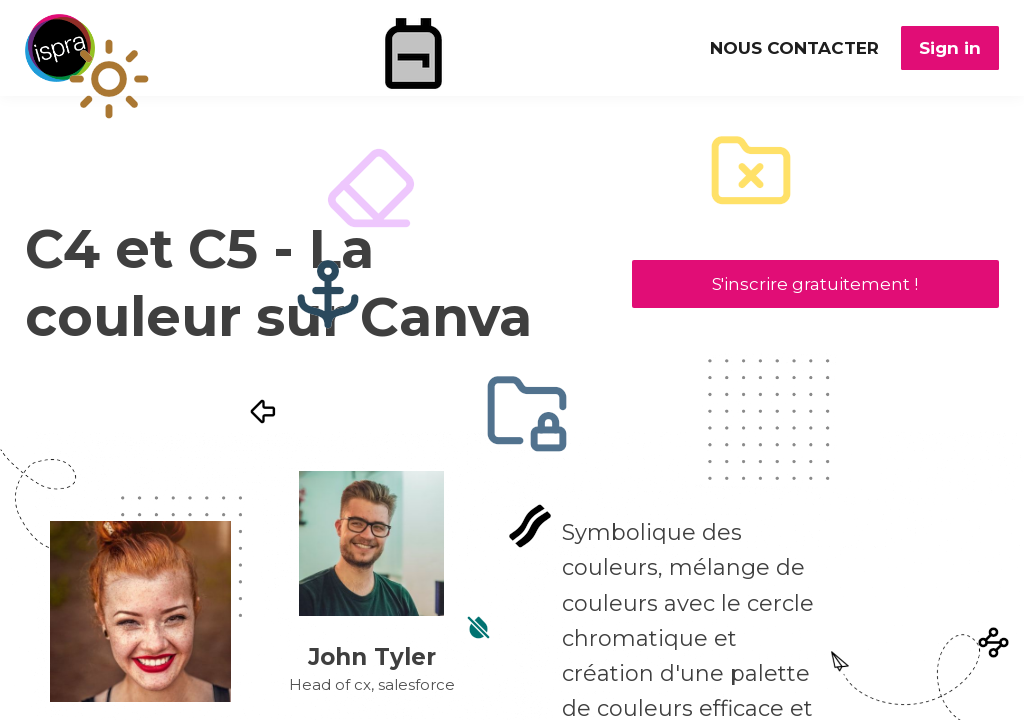 The image size is (1024, 720). What do you see at coordinates (530, 526) in the screenshot?
I see `indicates bacon or breakfast food option` at bounding box center [530, 526].